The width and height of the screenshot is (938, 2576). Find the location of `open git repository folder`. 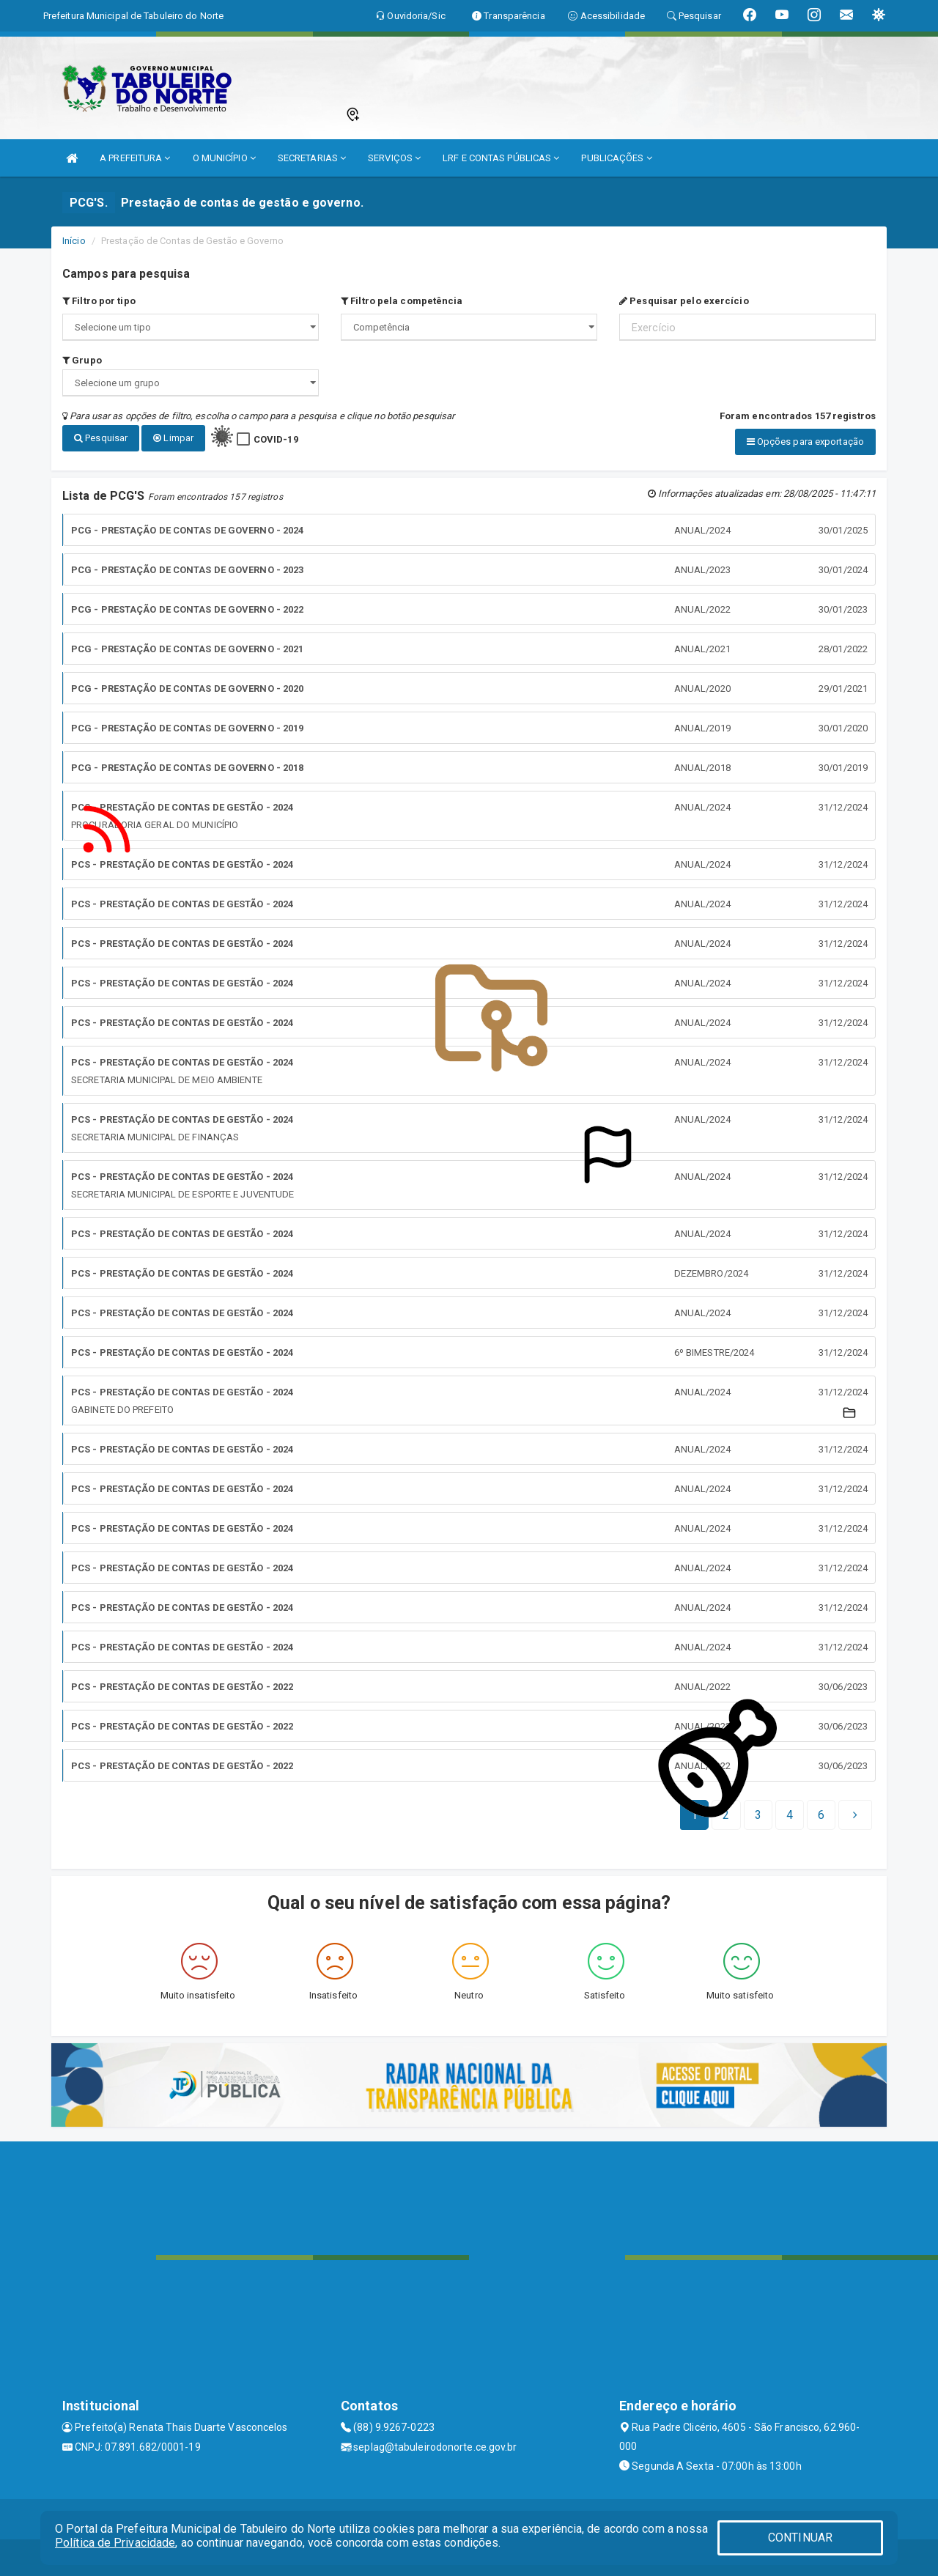

open git repository folder is located at coordinates (491, 1015).